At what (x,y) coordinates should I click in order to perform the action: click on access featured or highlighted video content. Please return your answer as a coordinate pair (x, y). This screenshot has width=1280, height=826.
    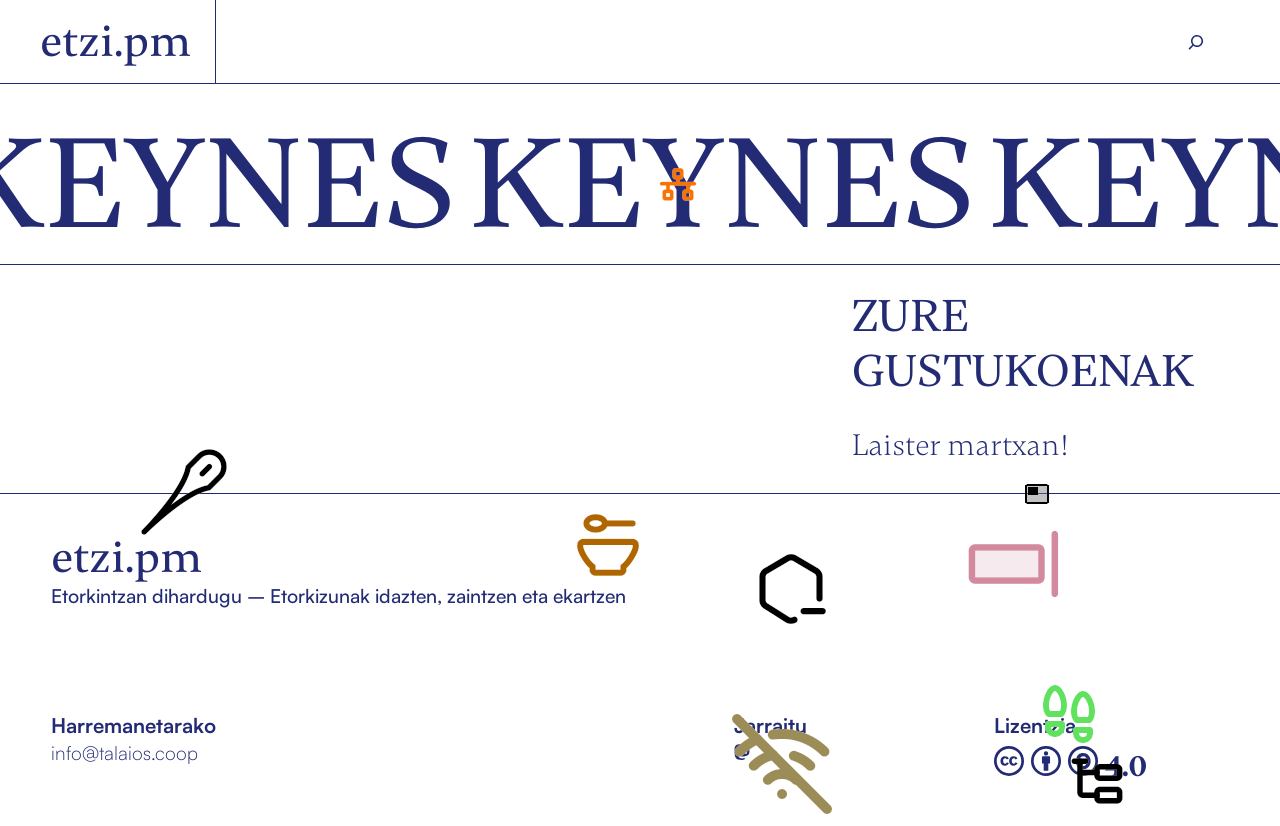
    Looking at the image, I should click on (1037, 494).